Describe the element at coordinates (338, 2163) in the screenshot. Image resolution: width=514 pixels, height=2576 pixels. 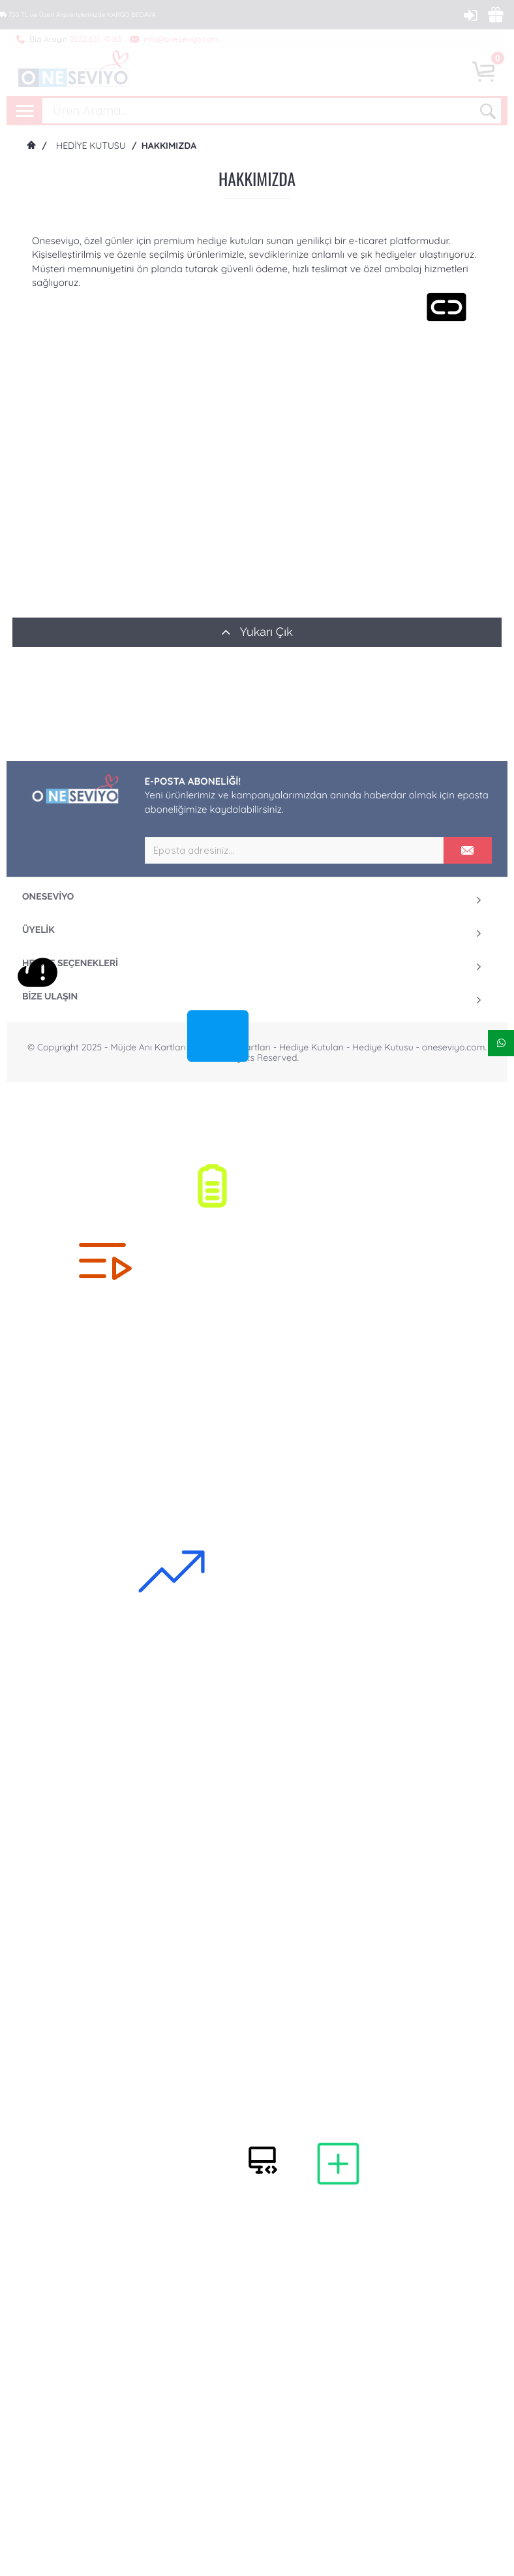
I see `add a new item or entry` at that location.